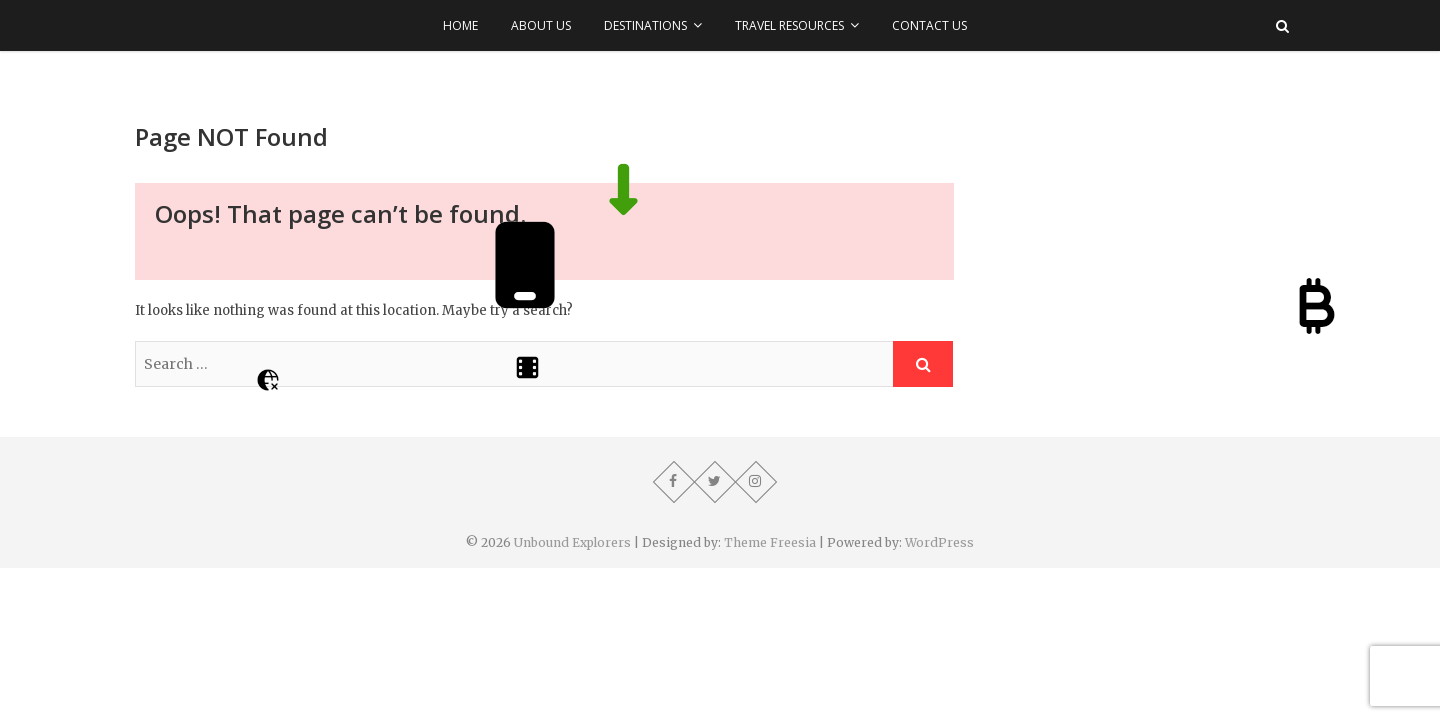 This screenshot has height=720, width=1440. Describe the element at coordinates (268, 380) in the screenshot. I see `no internet connection` at that location.